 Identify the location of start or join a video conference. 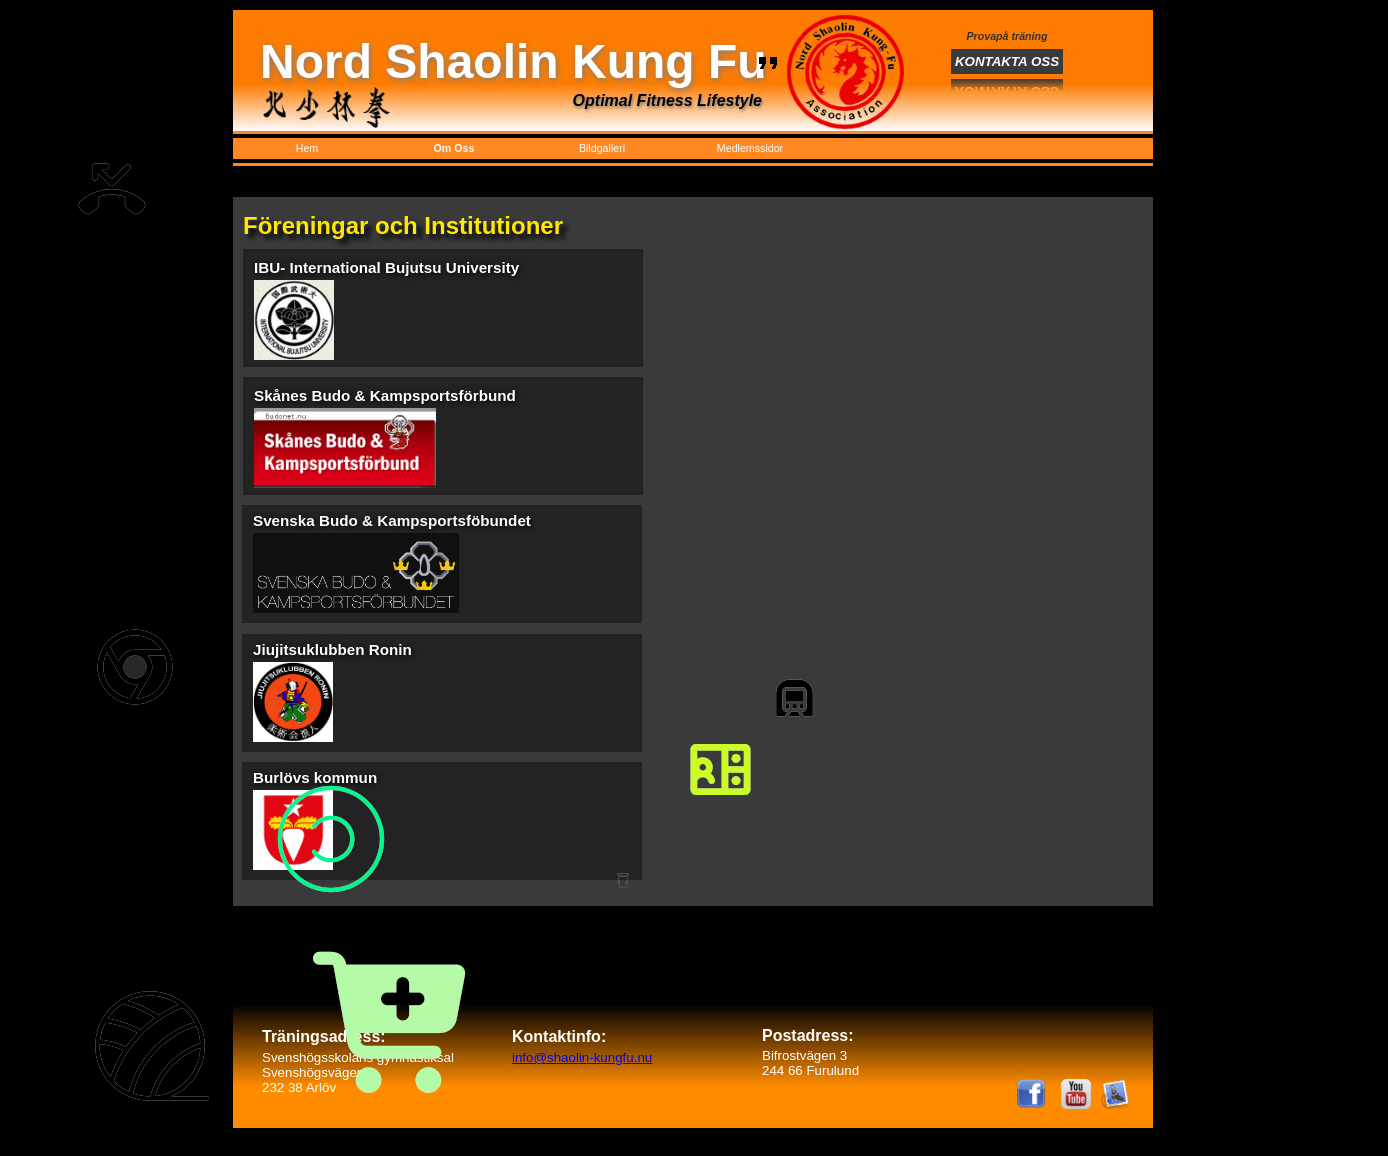
(720, 769).